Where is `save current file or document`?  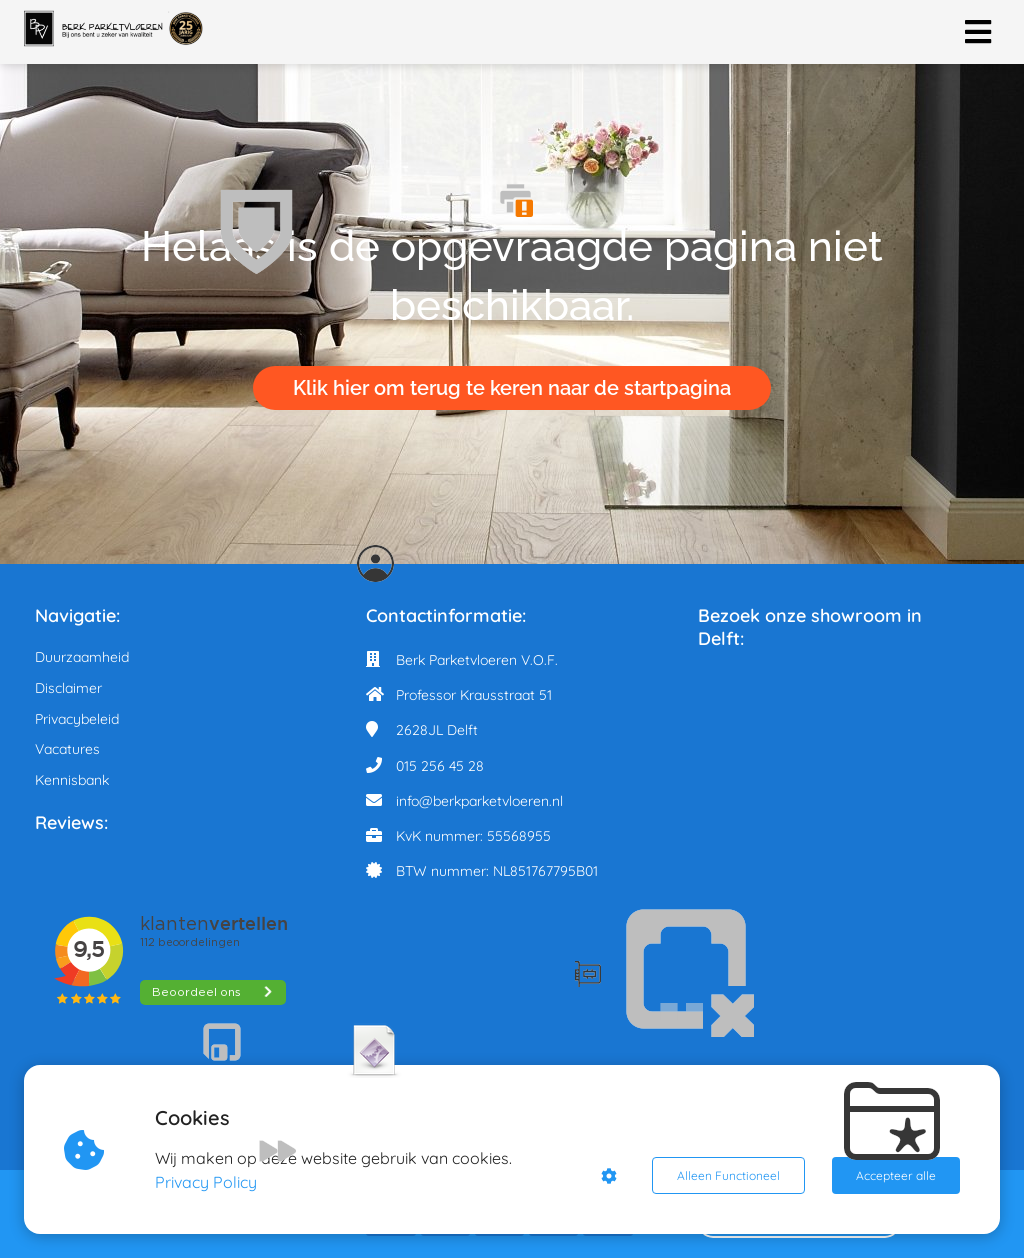 save current file or document is located at coordinates (222, 1042).